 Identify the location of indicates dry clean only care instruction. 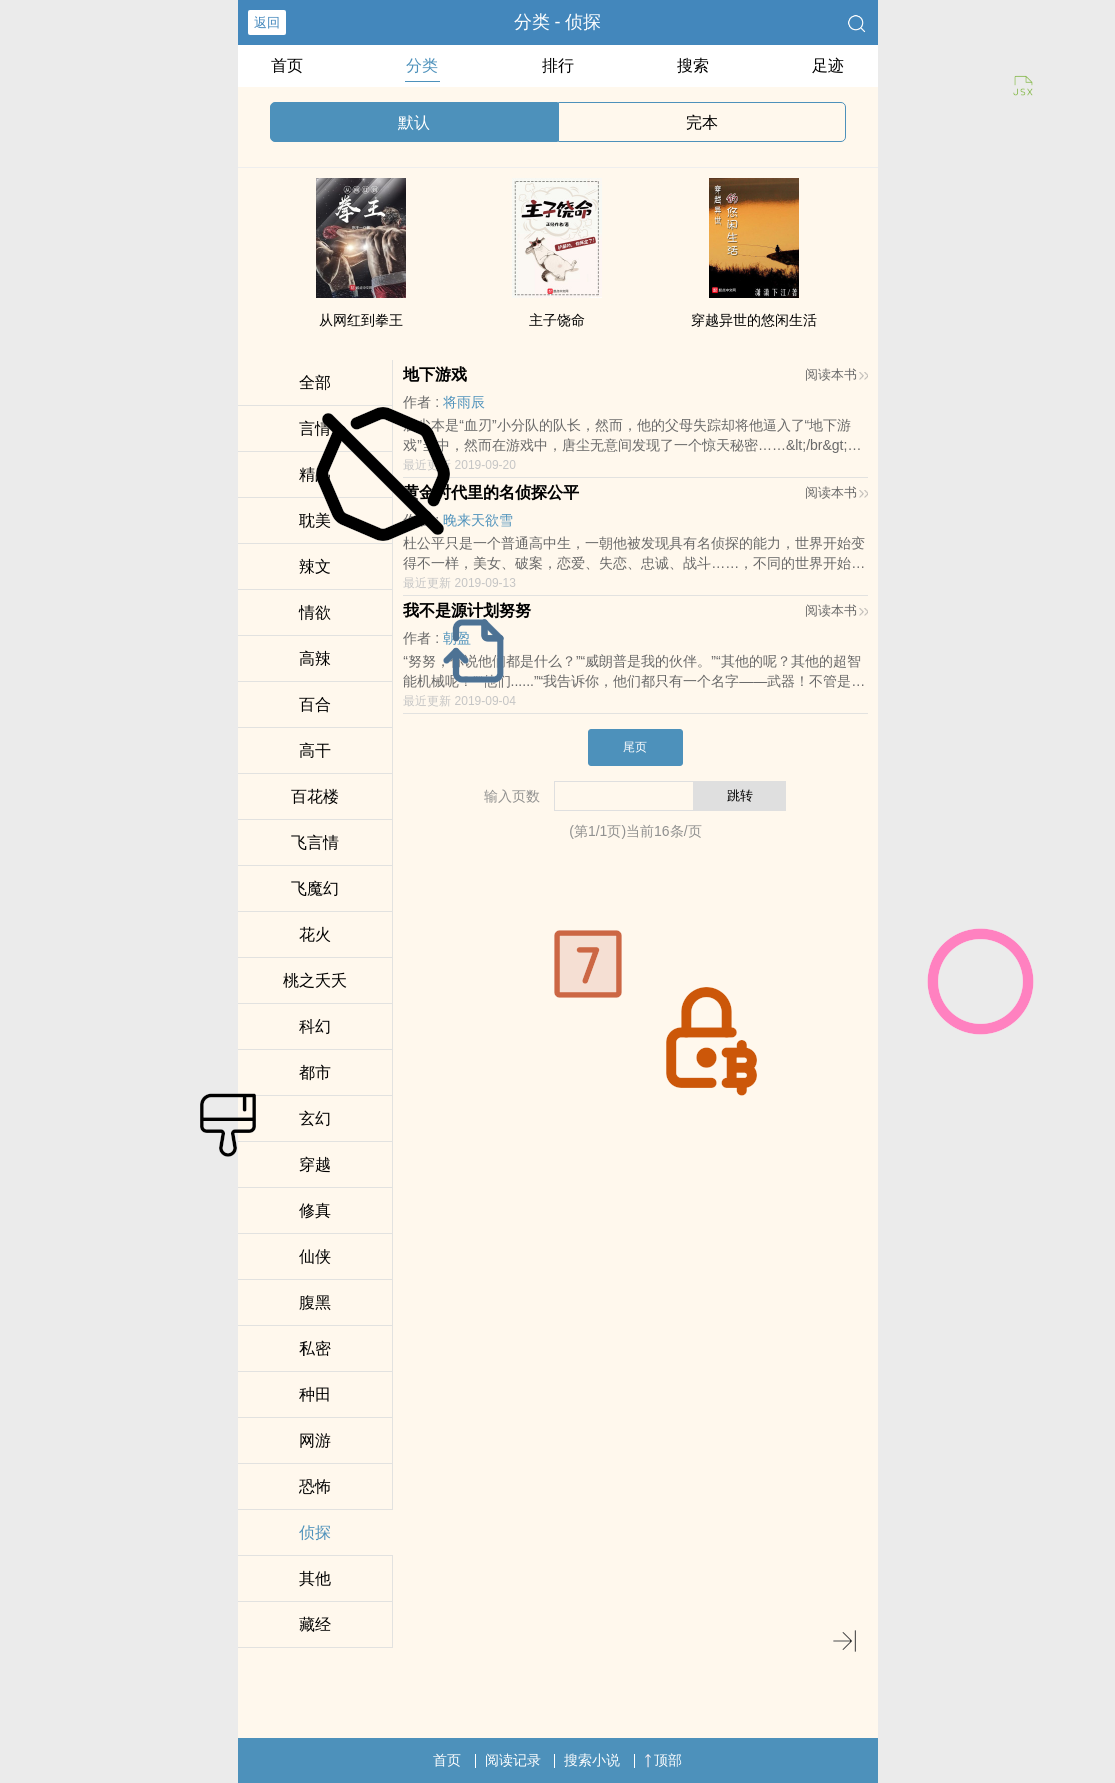
(980, 981).